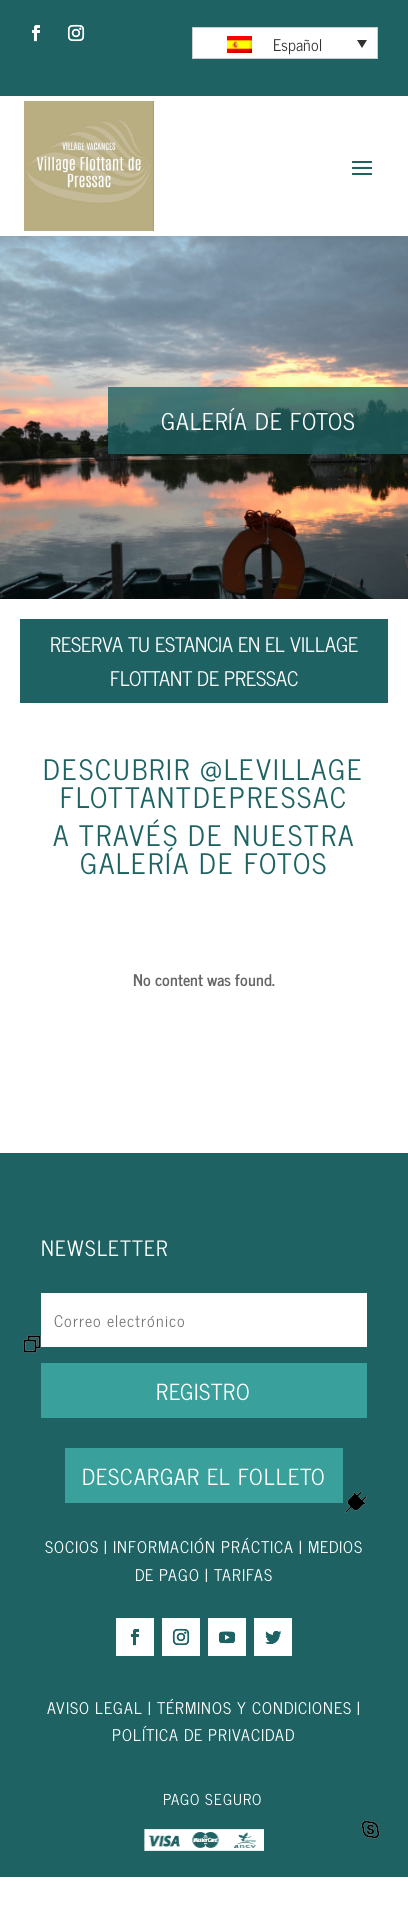 This screenshot has height=1931, width=408. What do you see at coordinates (370, 1829) in the screenshot?
I see `open Skype app` at bounding box center [370, 1829].